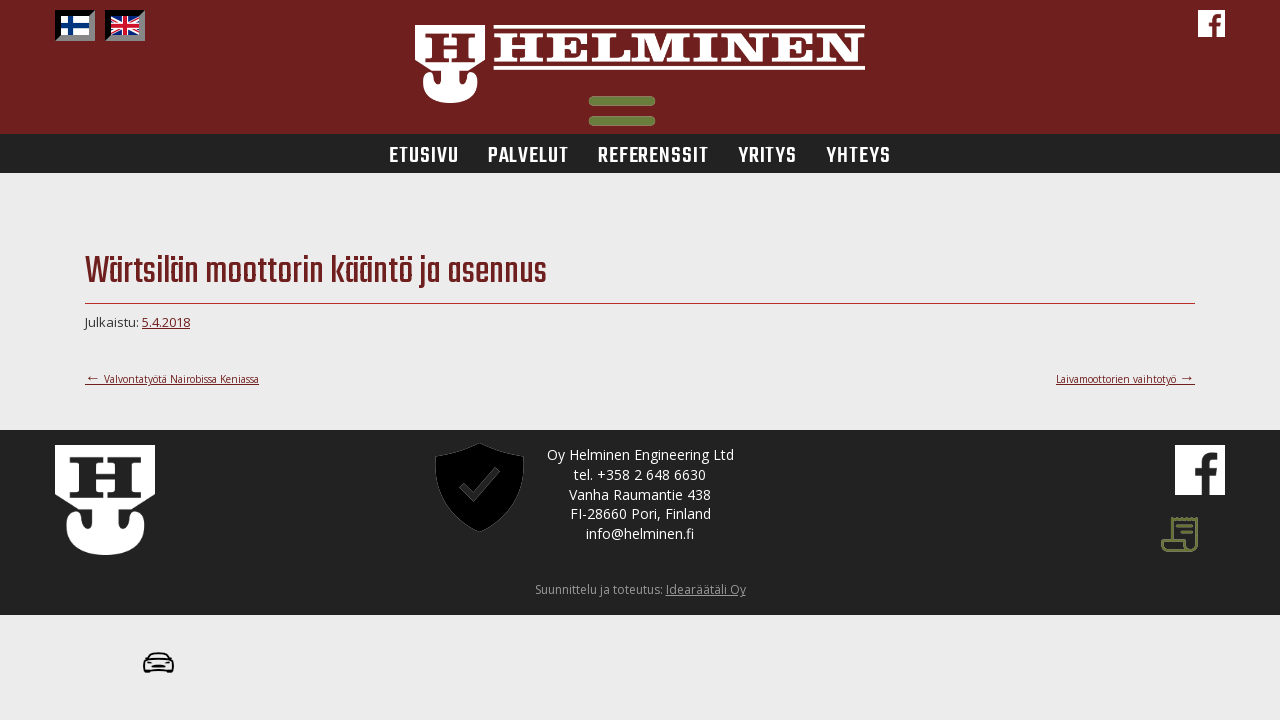  I want to click on select sports car or performance vehicle option, so click(158, 662).